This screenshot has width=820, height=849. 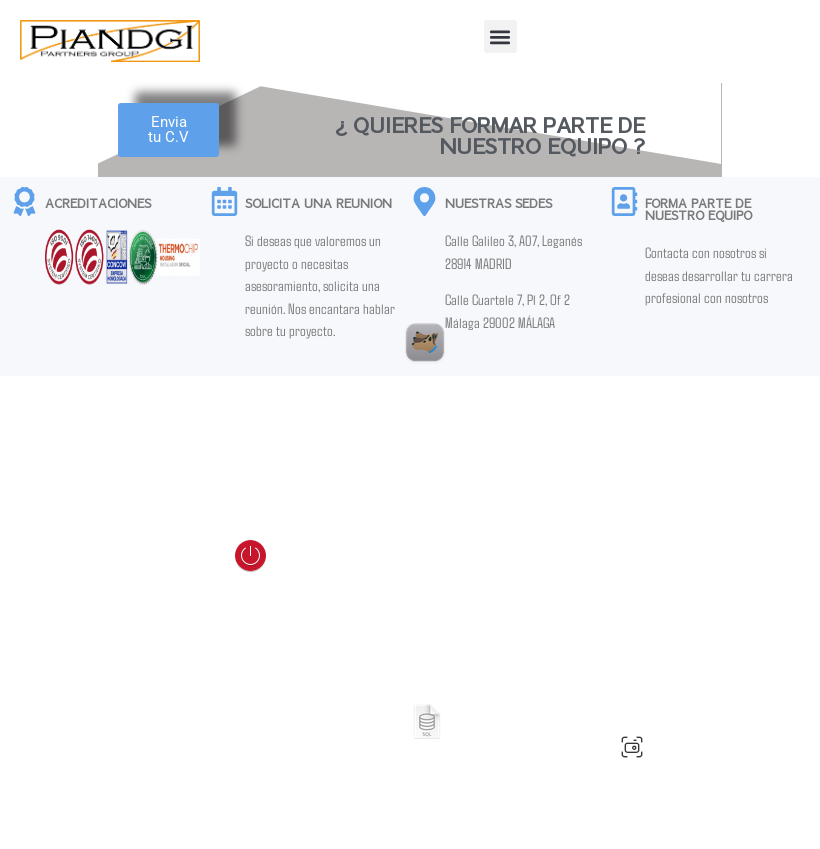 I want to click on an SQL database file, so click(x=427, y=722).